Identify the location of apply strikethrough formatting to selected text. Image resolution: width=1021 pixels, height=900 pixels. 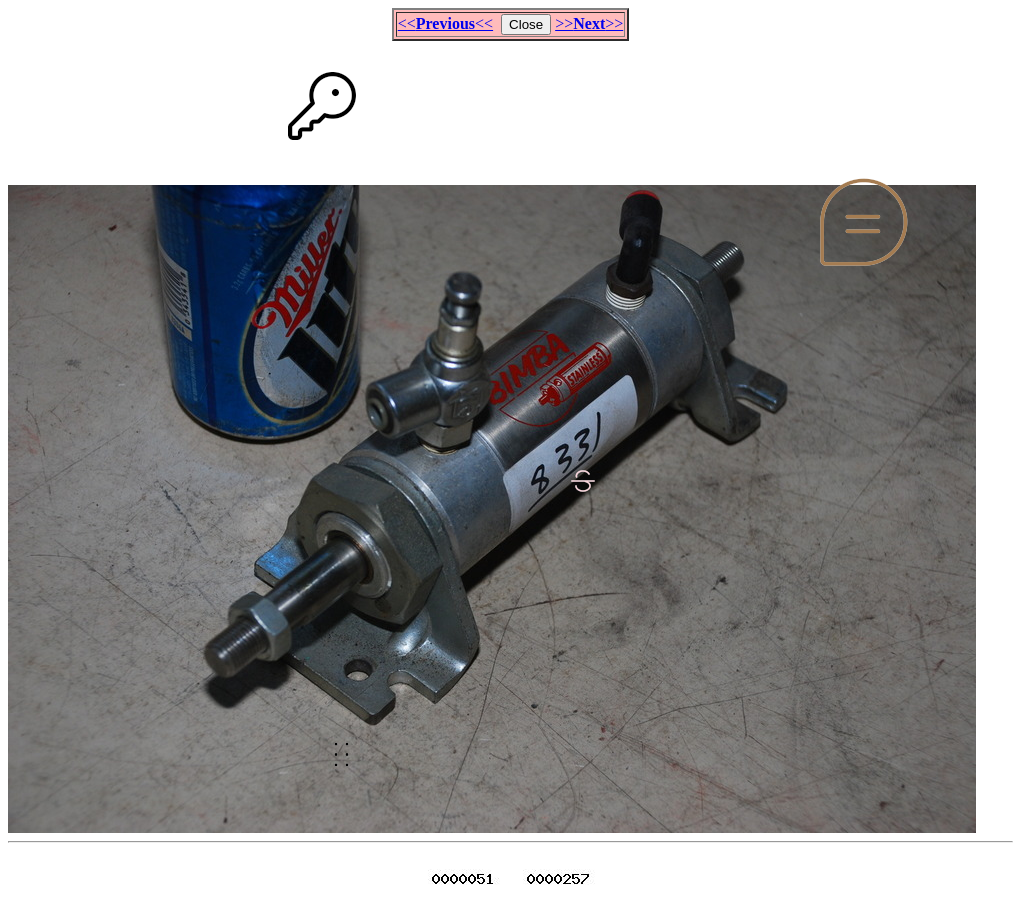
(583, 481).